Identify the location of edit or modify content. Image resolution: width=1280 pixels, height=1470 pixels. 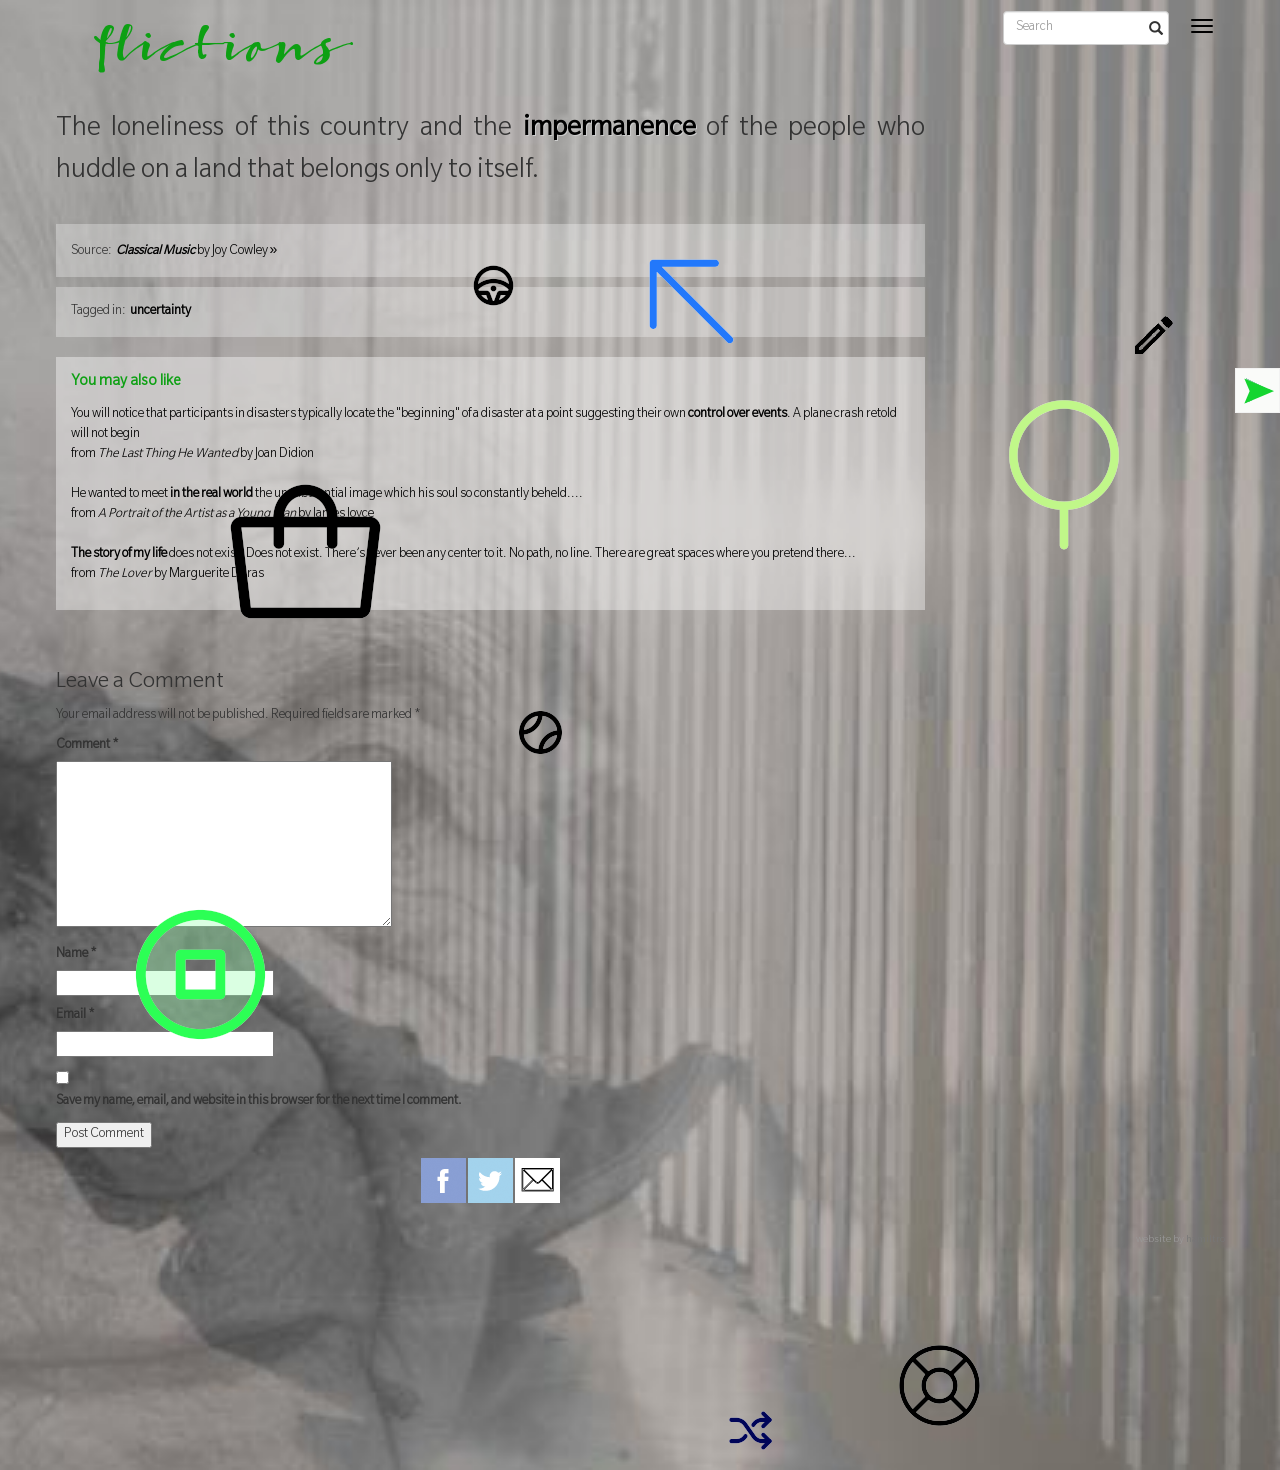
(1154, 335).